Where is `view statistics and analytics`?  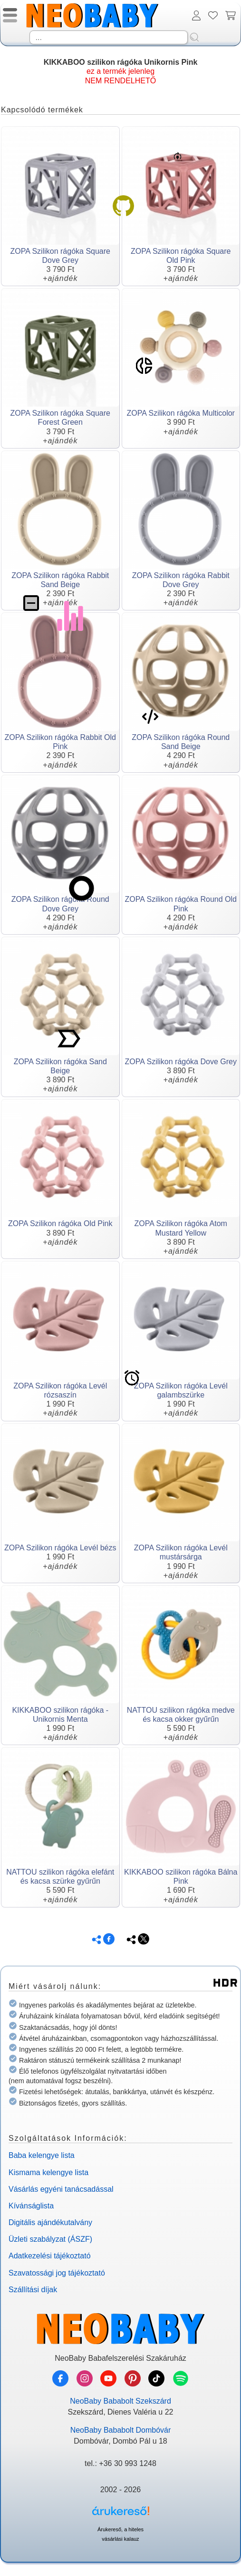
view statistics and analytics is located at coordinates (70, 616).